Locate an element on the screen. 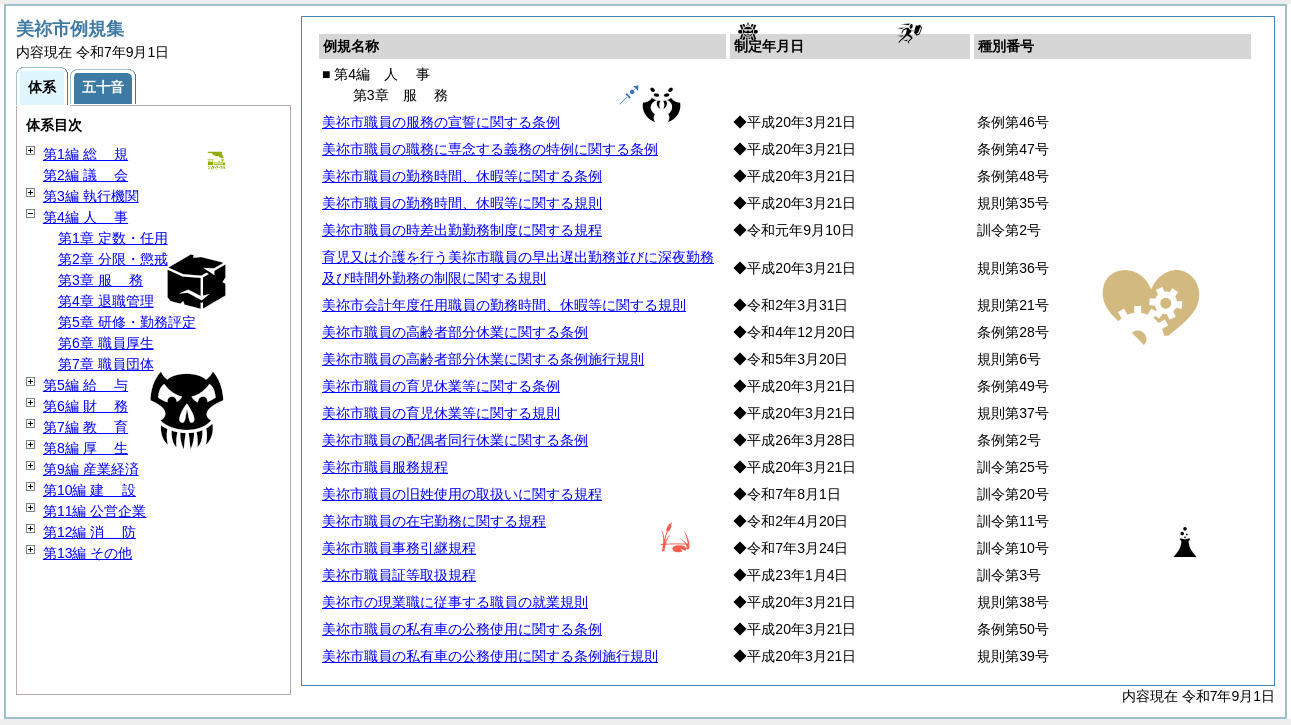  indicates a monster or enemy character is located at coordinates (186, 408).